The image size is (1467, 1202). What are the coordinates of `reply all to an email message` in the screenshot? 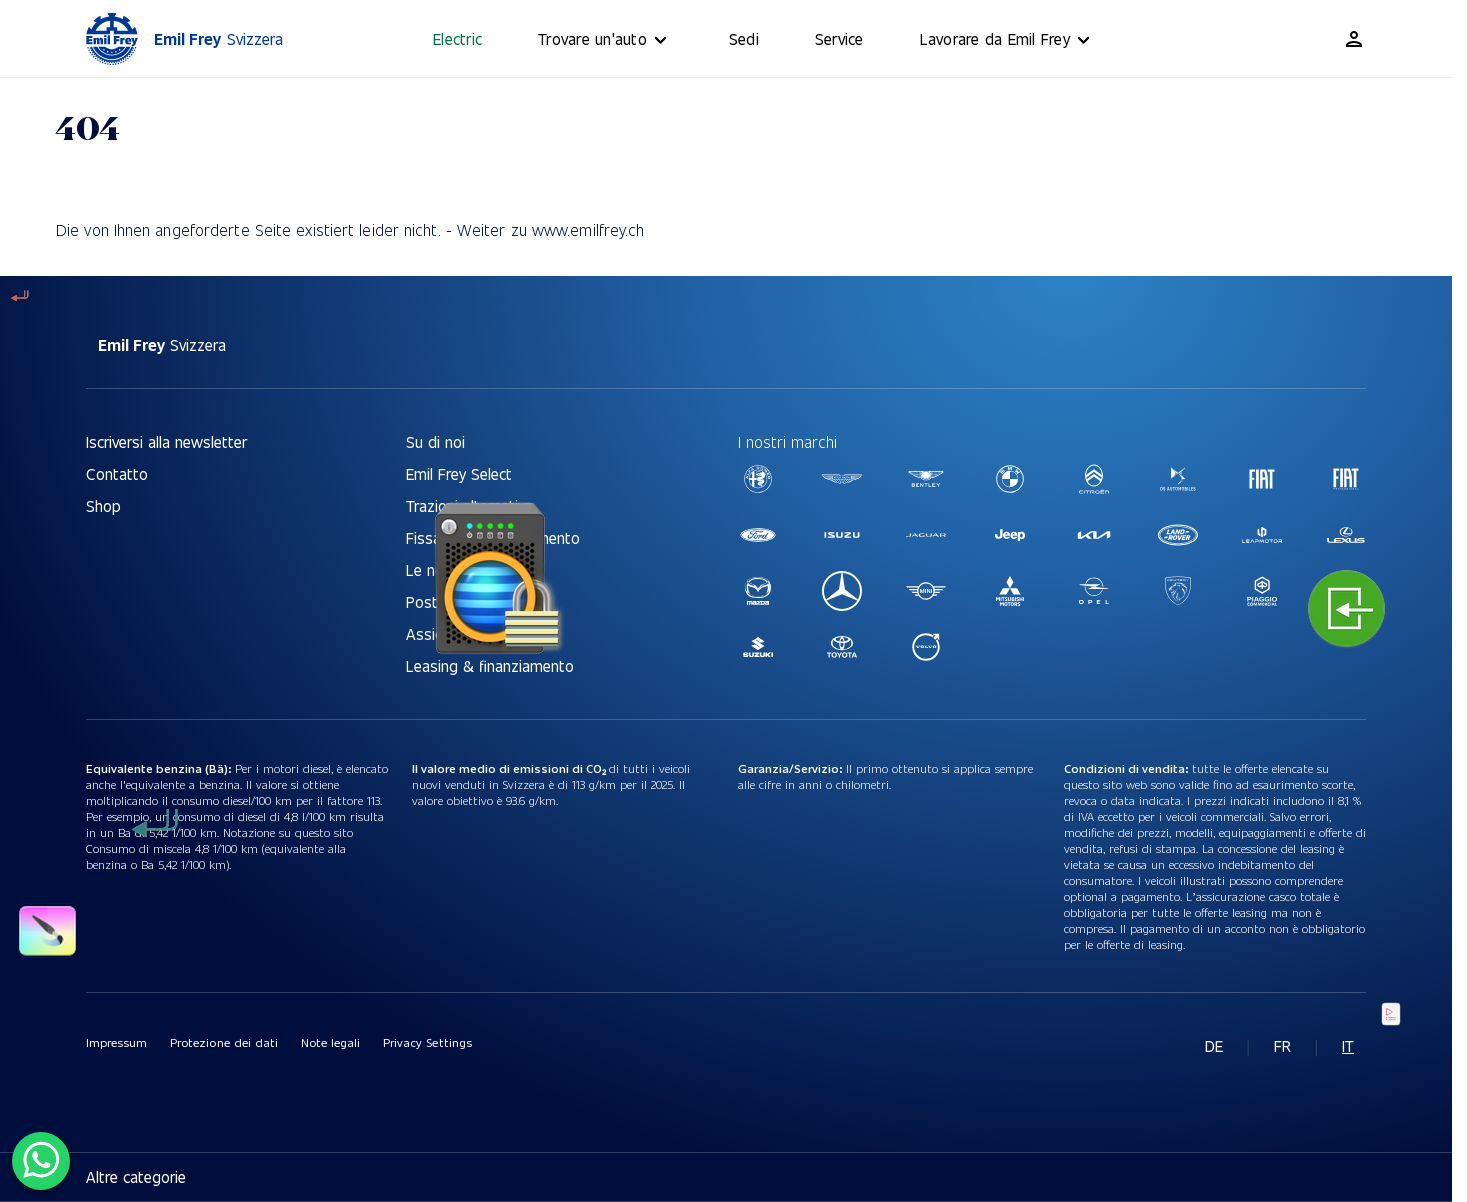 It's located at (154, 823).